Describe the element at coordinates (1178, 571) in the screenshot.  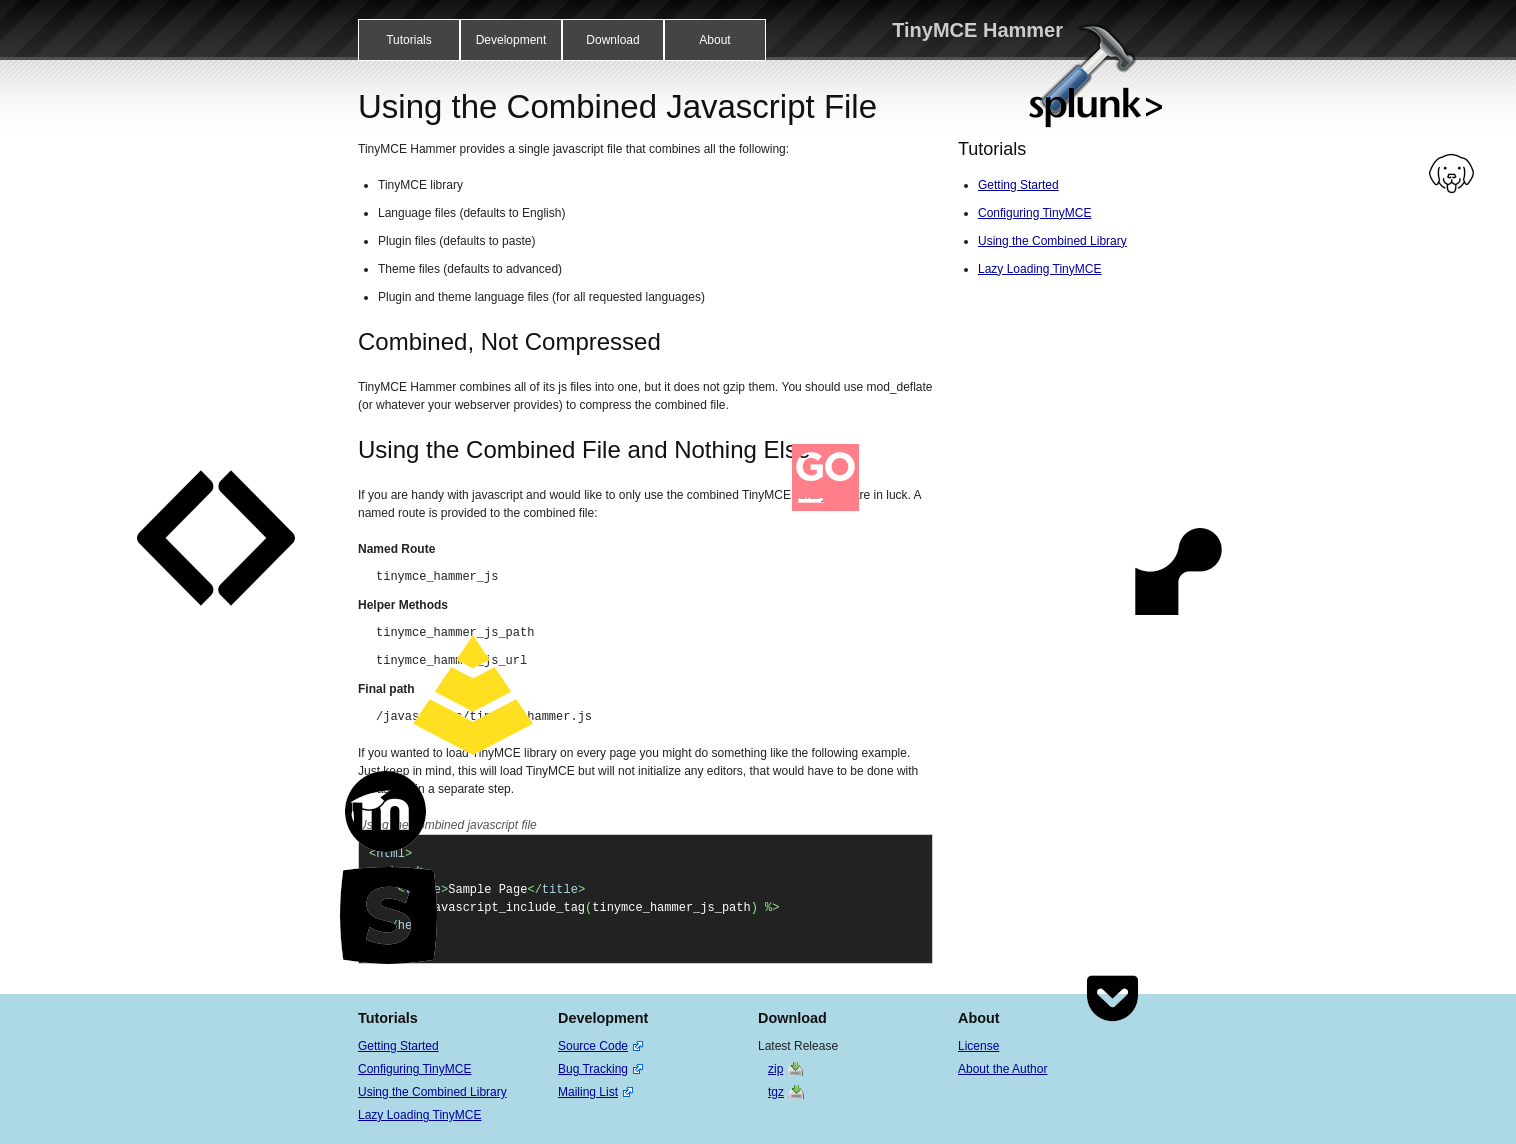
I see `render cloud platform logo` at that location.